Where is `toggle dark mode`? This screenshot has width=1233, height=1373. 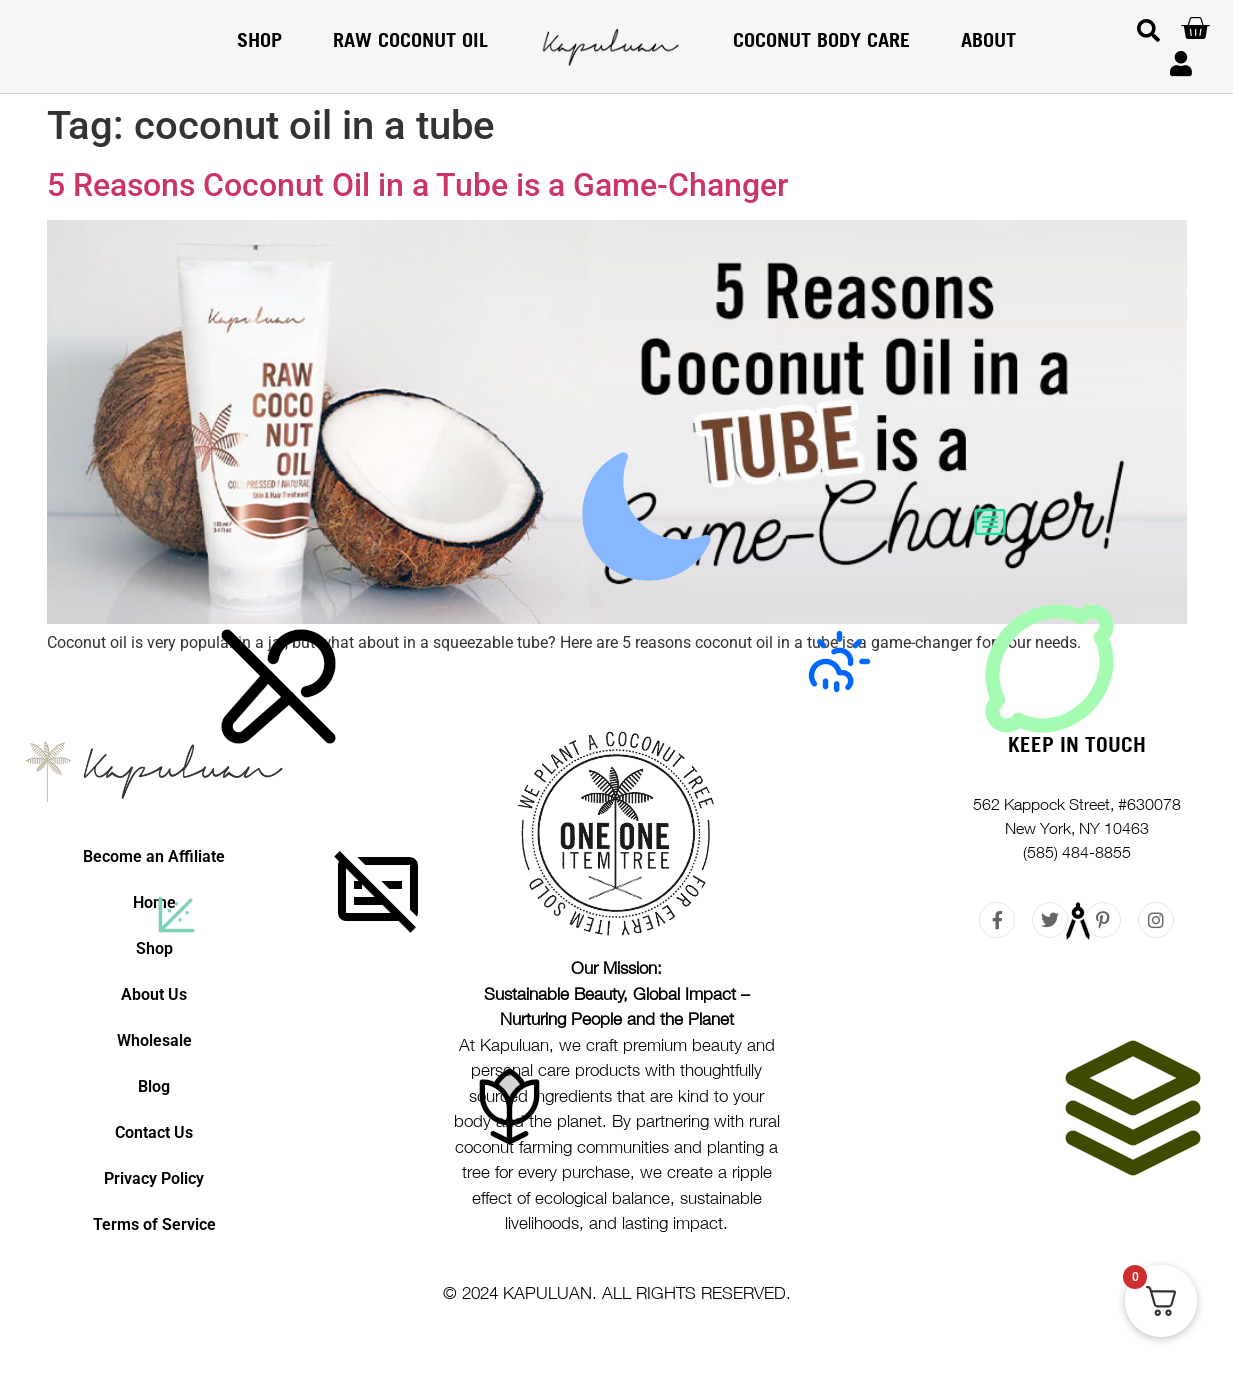
toggle dark mode is located at coordinates (646, 516).